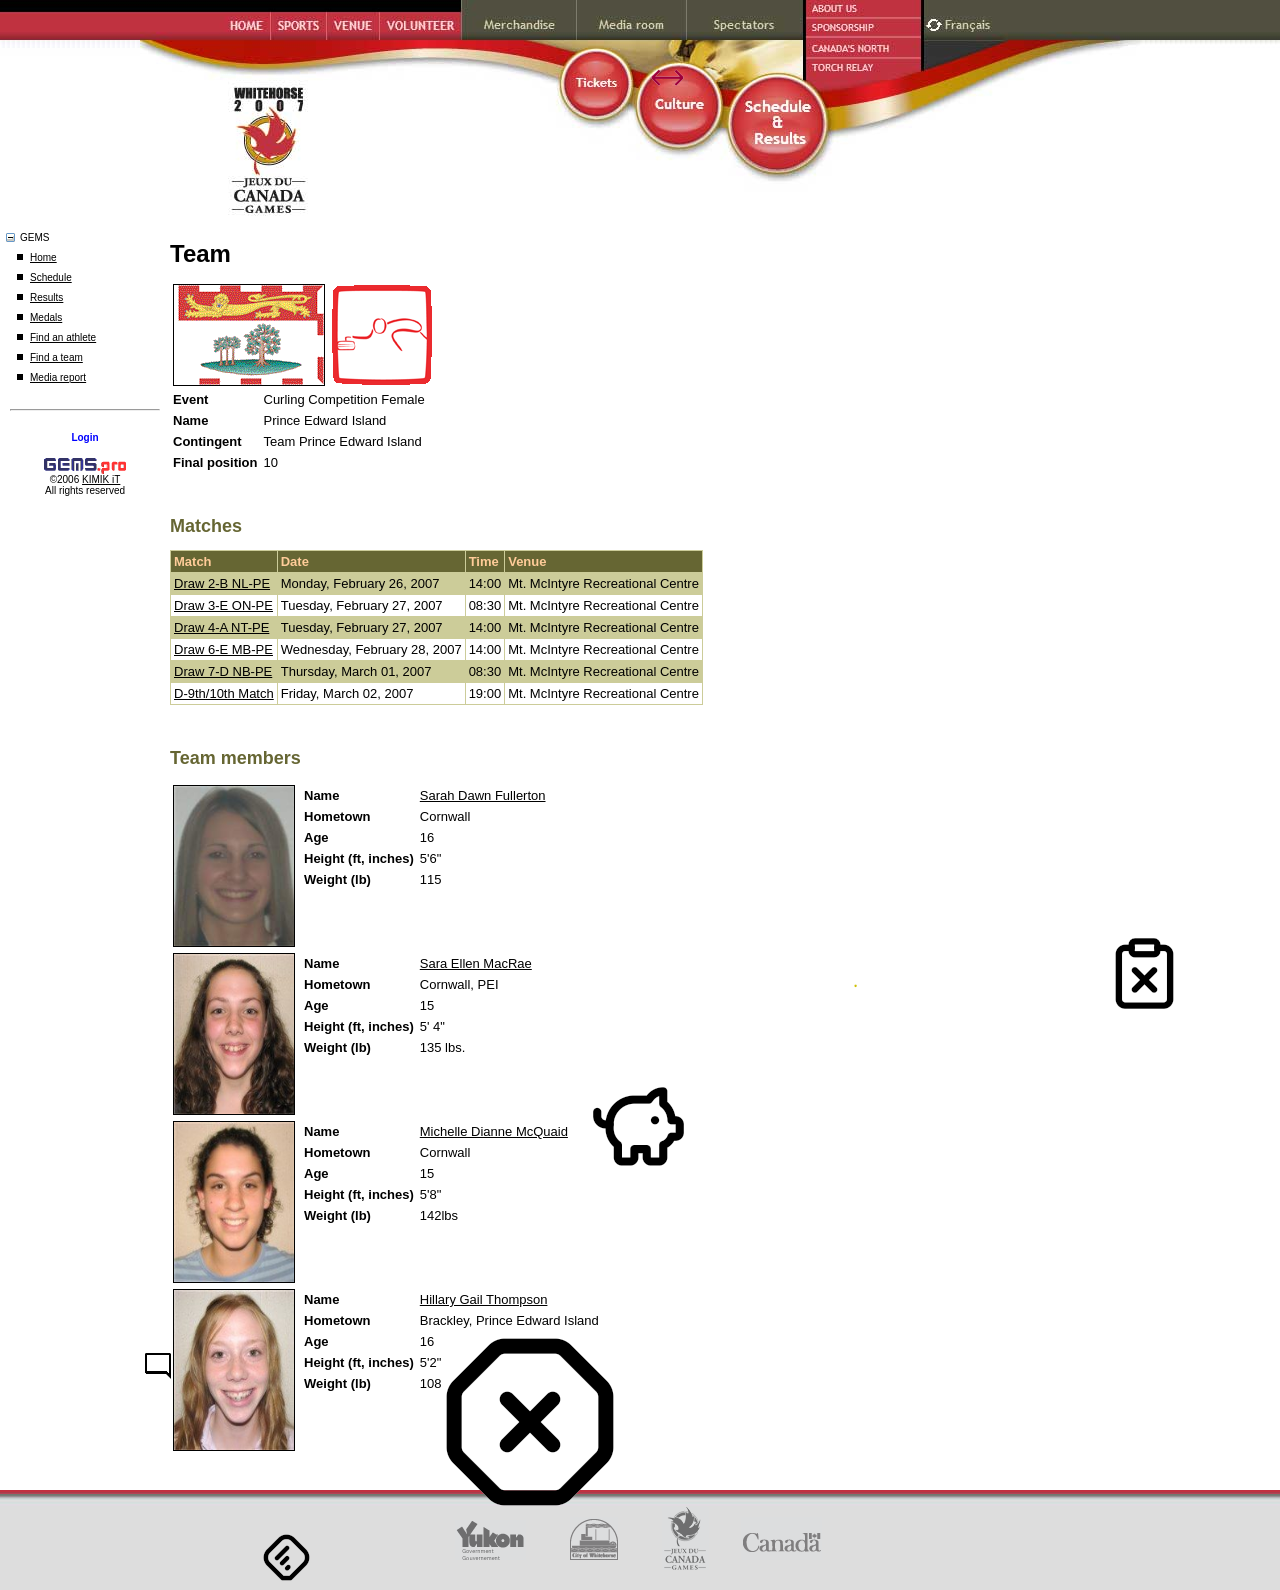 The width and height of the screenshot is (1280, 1590). What do you see at coordinates (1144, 973) in the screenshot?
I see `clear clipboard contents` at bounding box center [1144, 973].